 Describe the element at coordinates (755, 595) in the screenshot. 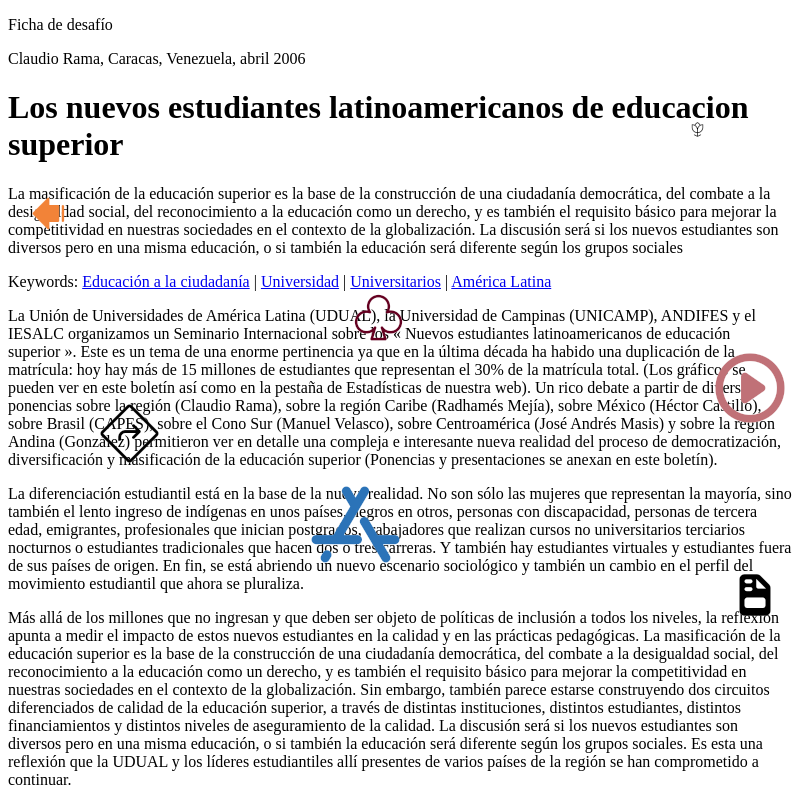

I see `view invoice or billing document` at that location.